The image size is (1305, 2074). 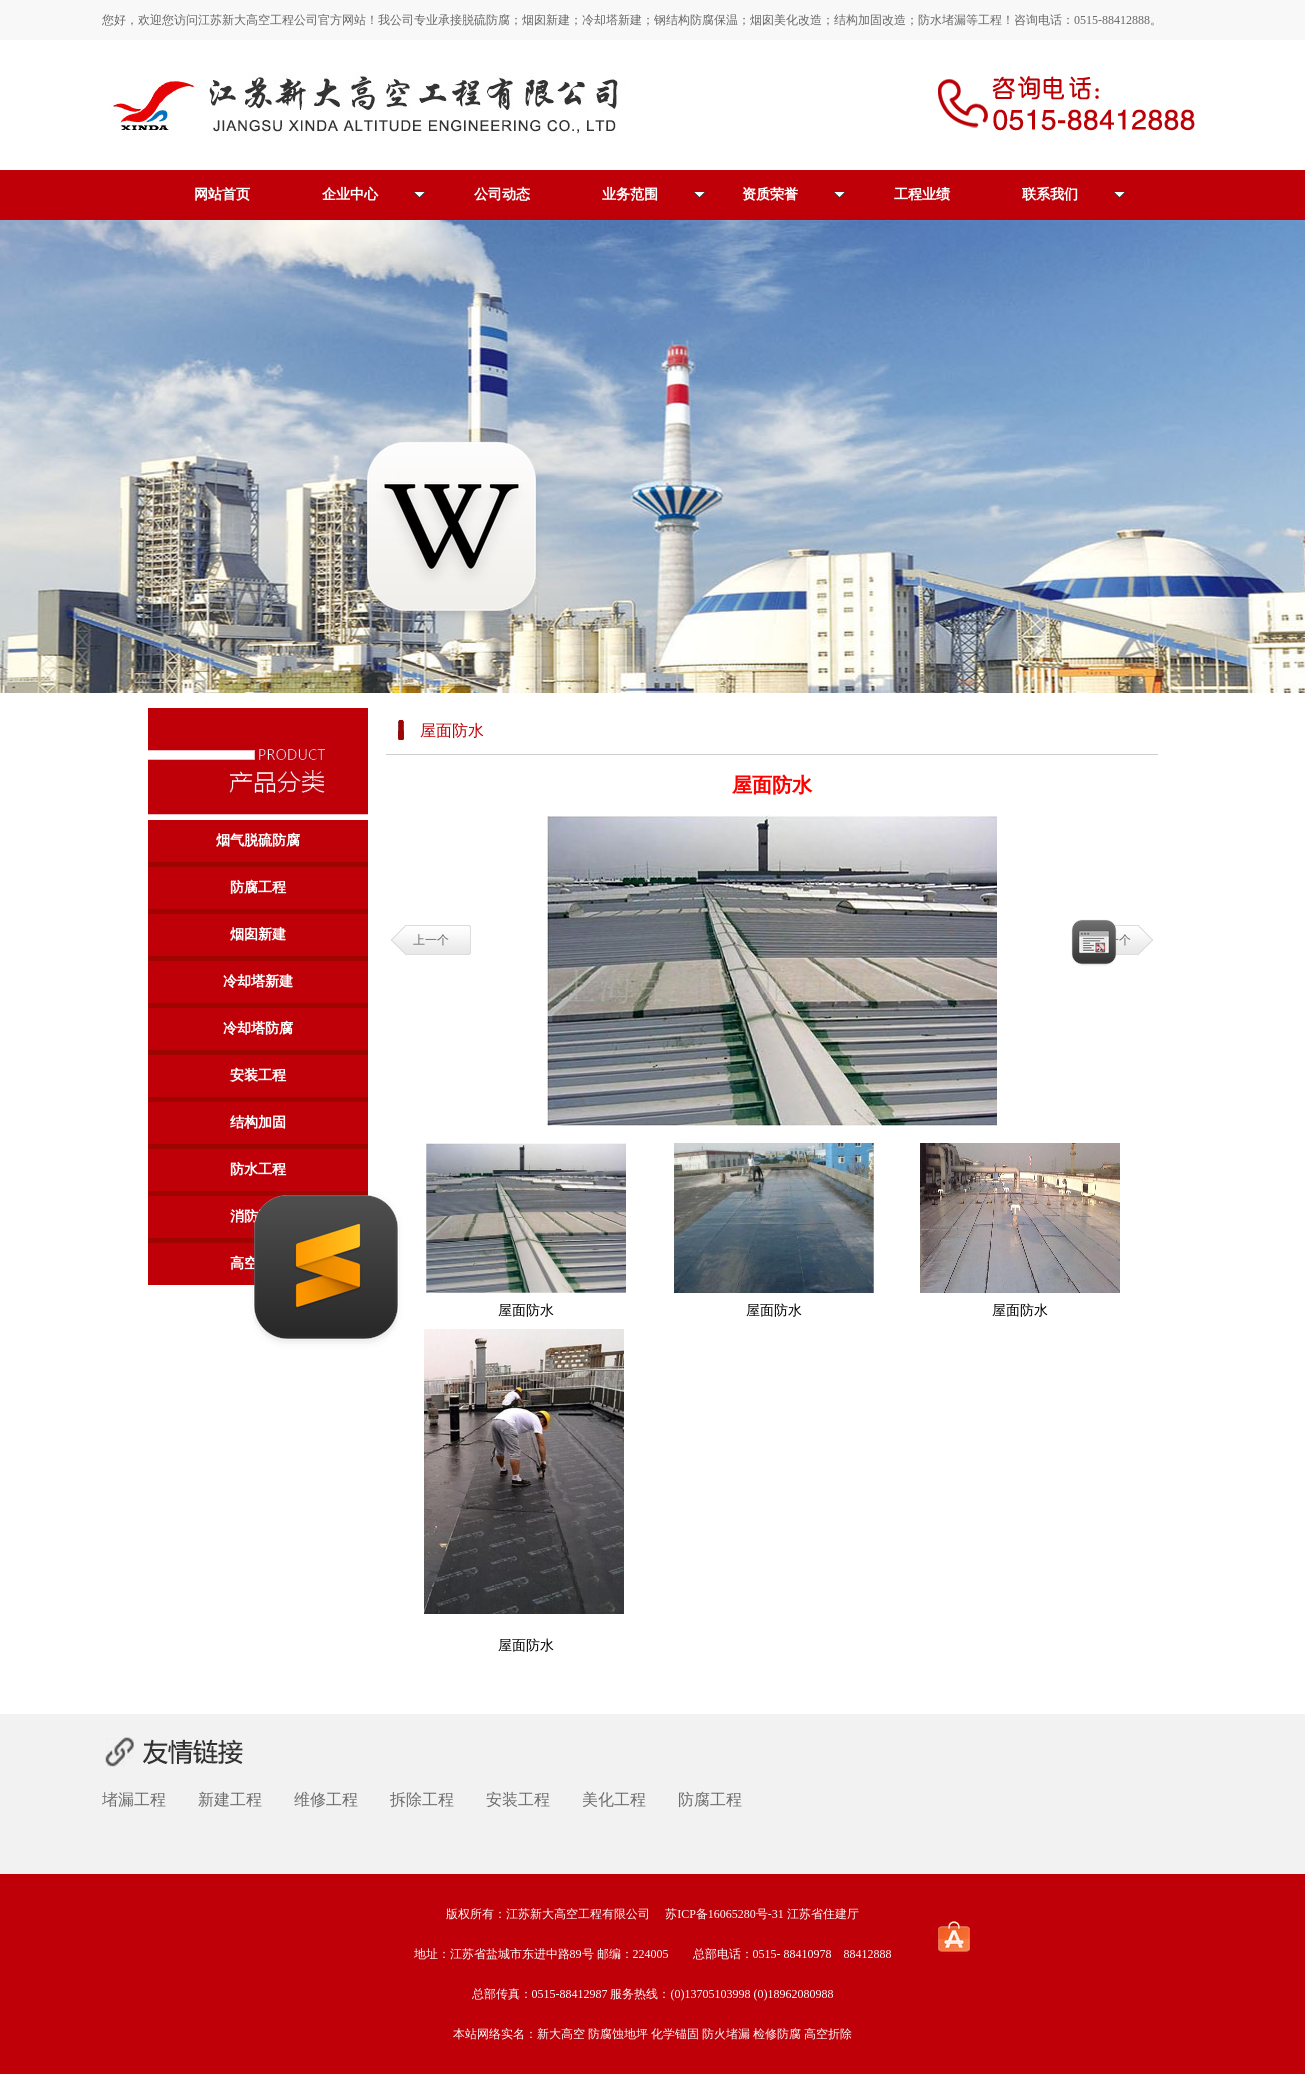 What do you see at coordinates (326, 1267) in the screenshot?
I see `open sublime text code editor` at bounding box center [326, 1267].